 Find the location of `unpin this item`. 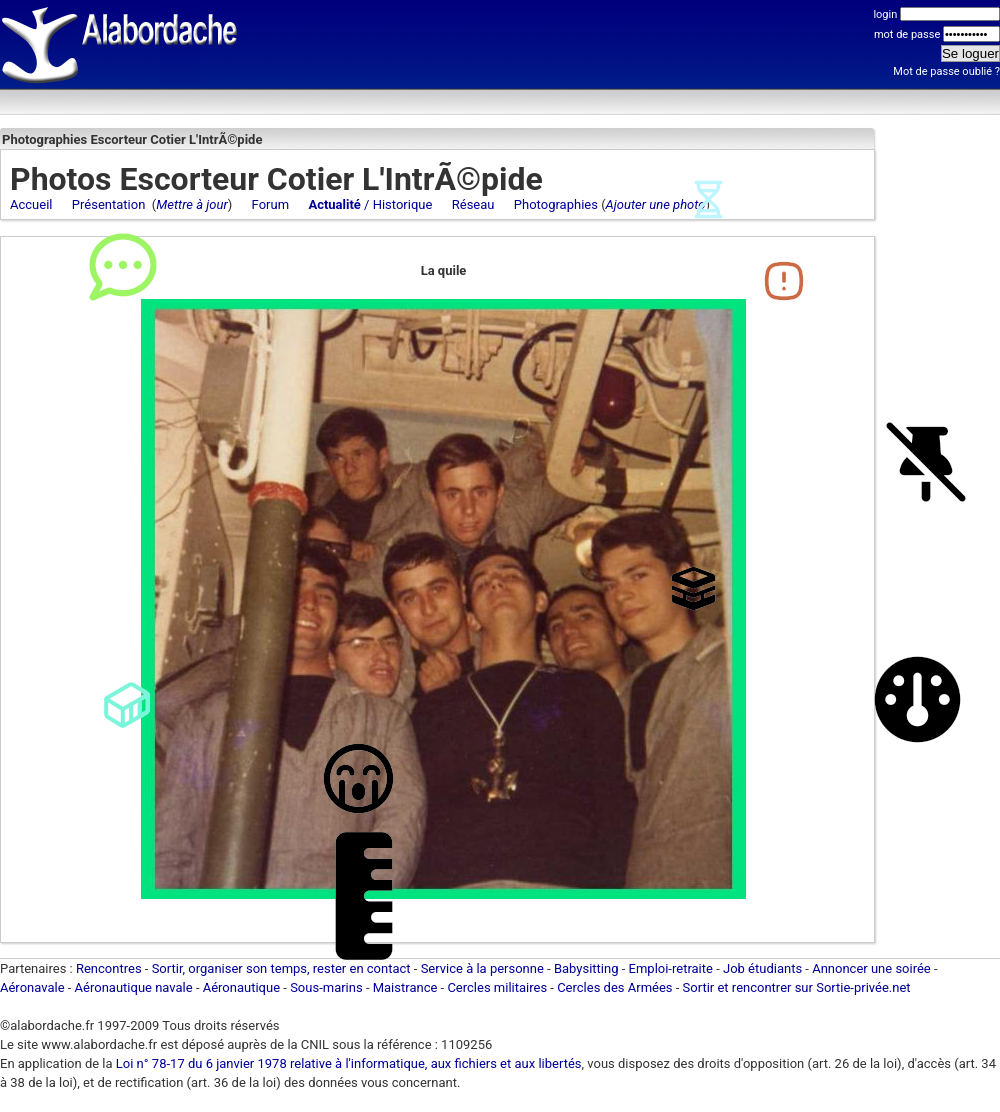

unpin this item is located at coordinates (926, 462).